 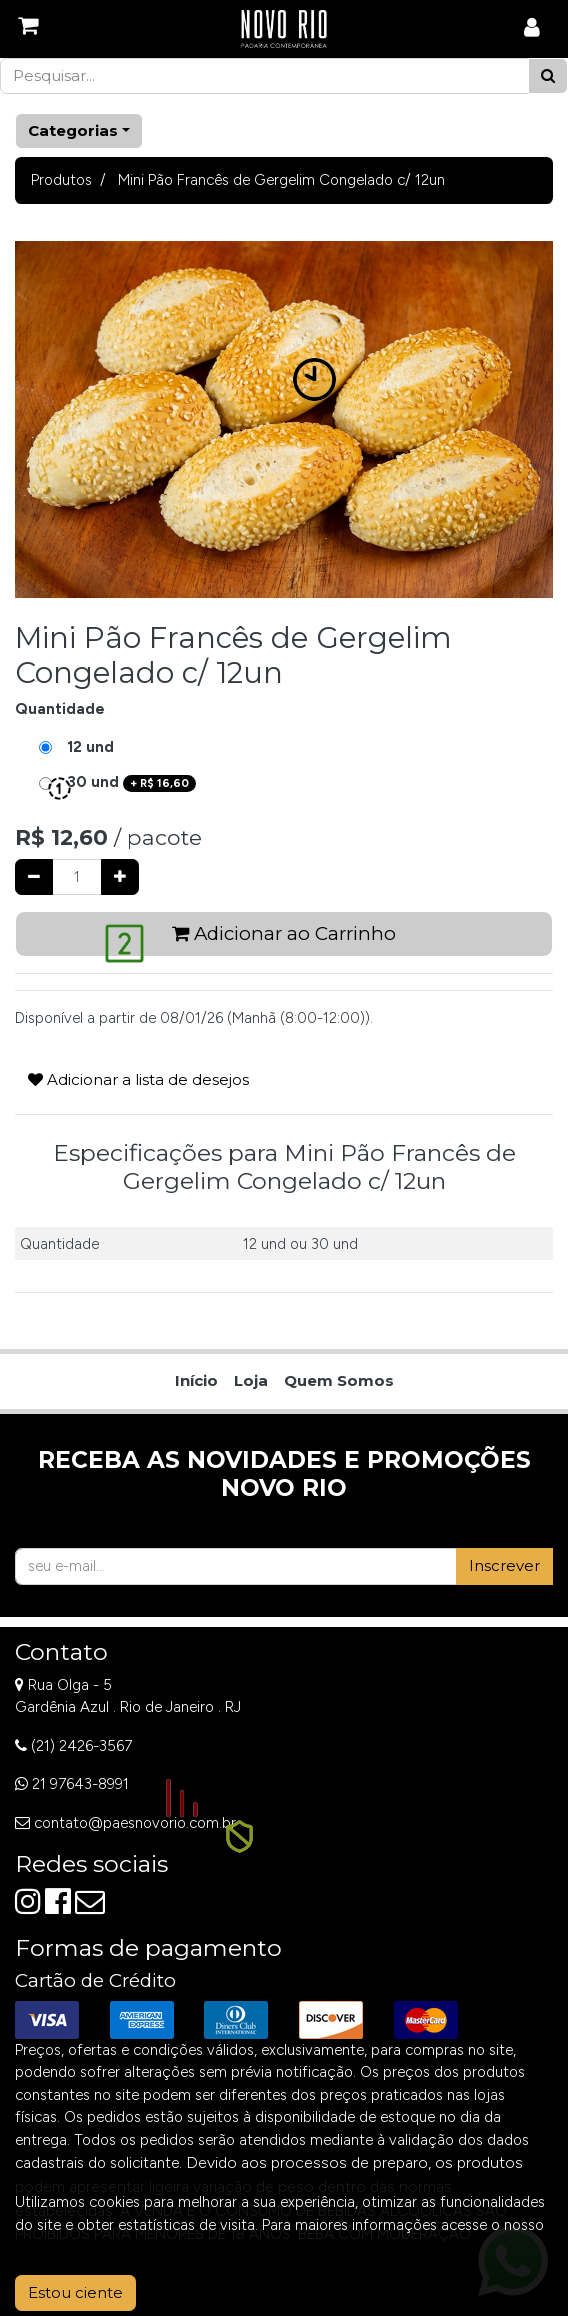 What do you see at coordinates (239, 1836) in the screenshot?
I see `blocked or banned protection status` at bounding box center [239, 1836].